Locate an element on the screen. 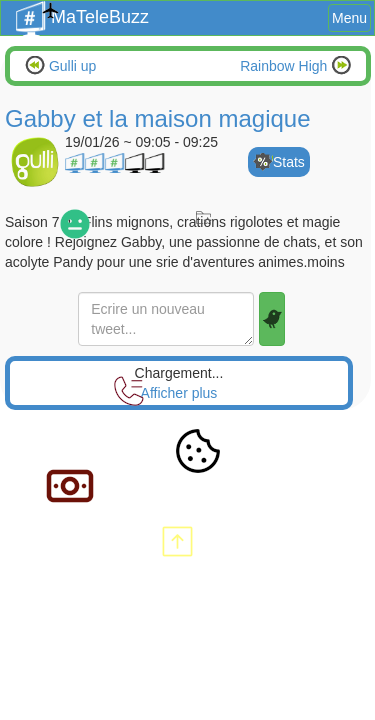 This screenshot has height=720, width=375. rate experience as neutral or average is located at coordinates (75, 224).